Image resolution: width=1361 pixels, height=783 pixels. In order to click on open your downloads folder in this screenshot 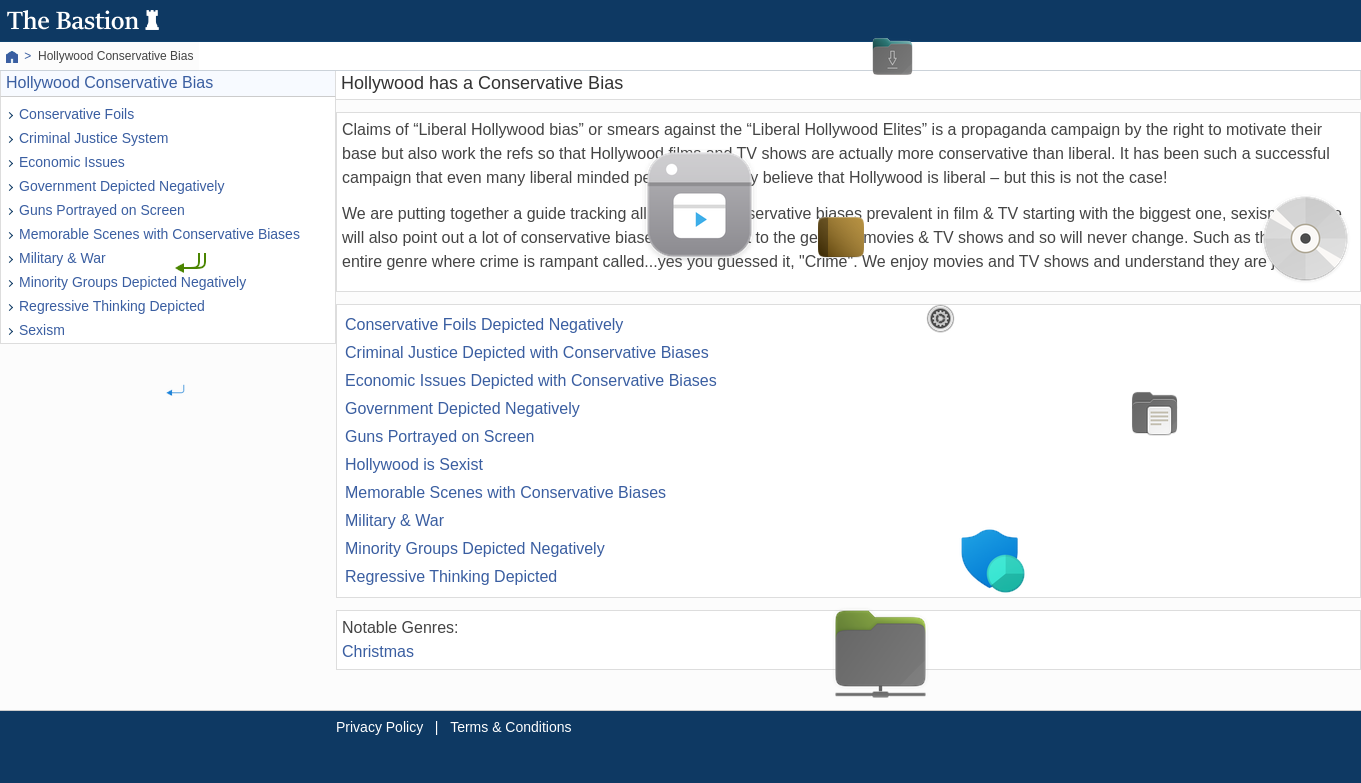, I will do `click(892, 56)`.